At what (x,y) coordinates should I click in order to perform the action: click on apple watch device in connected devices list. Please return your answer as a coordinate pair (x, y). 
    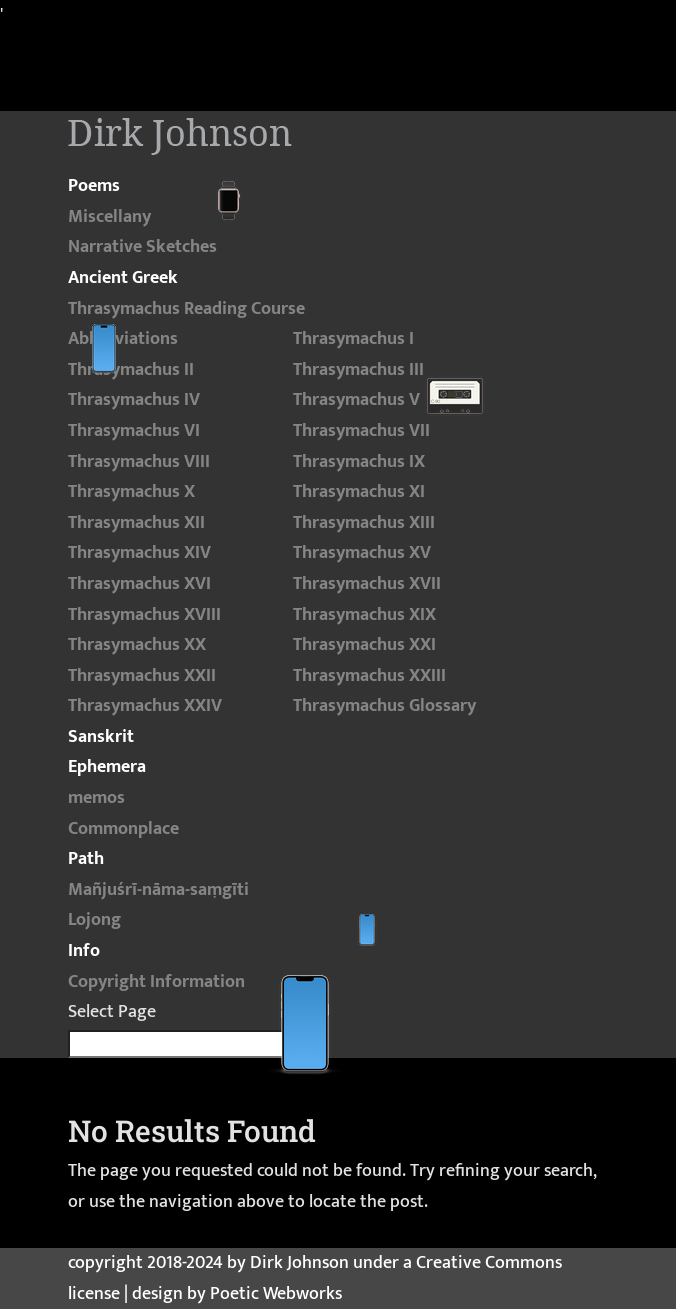
    Looking at the image, I should click on (228, 200).